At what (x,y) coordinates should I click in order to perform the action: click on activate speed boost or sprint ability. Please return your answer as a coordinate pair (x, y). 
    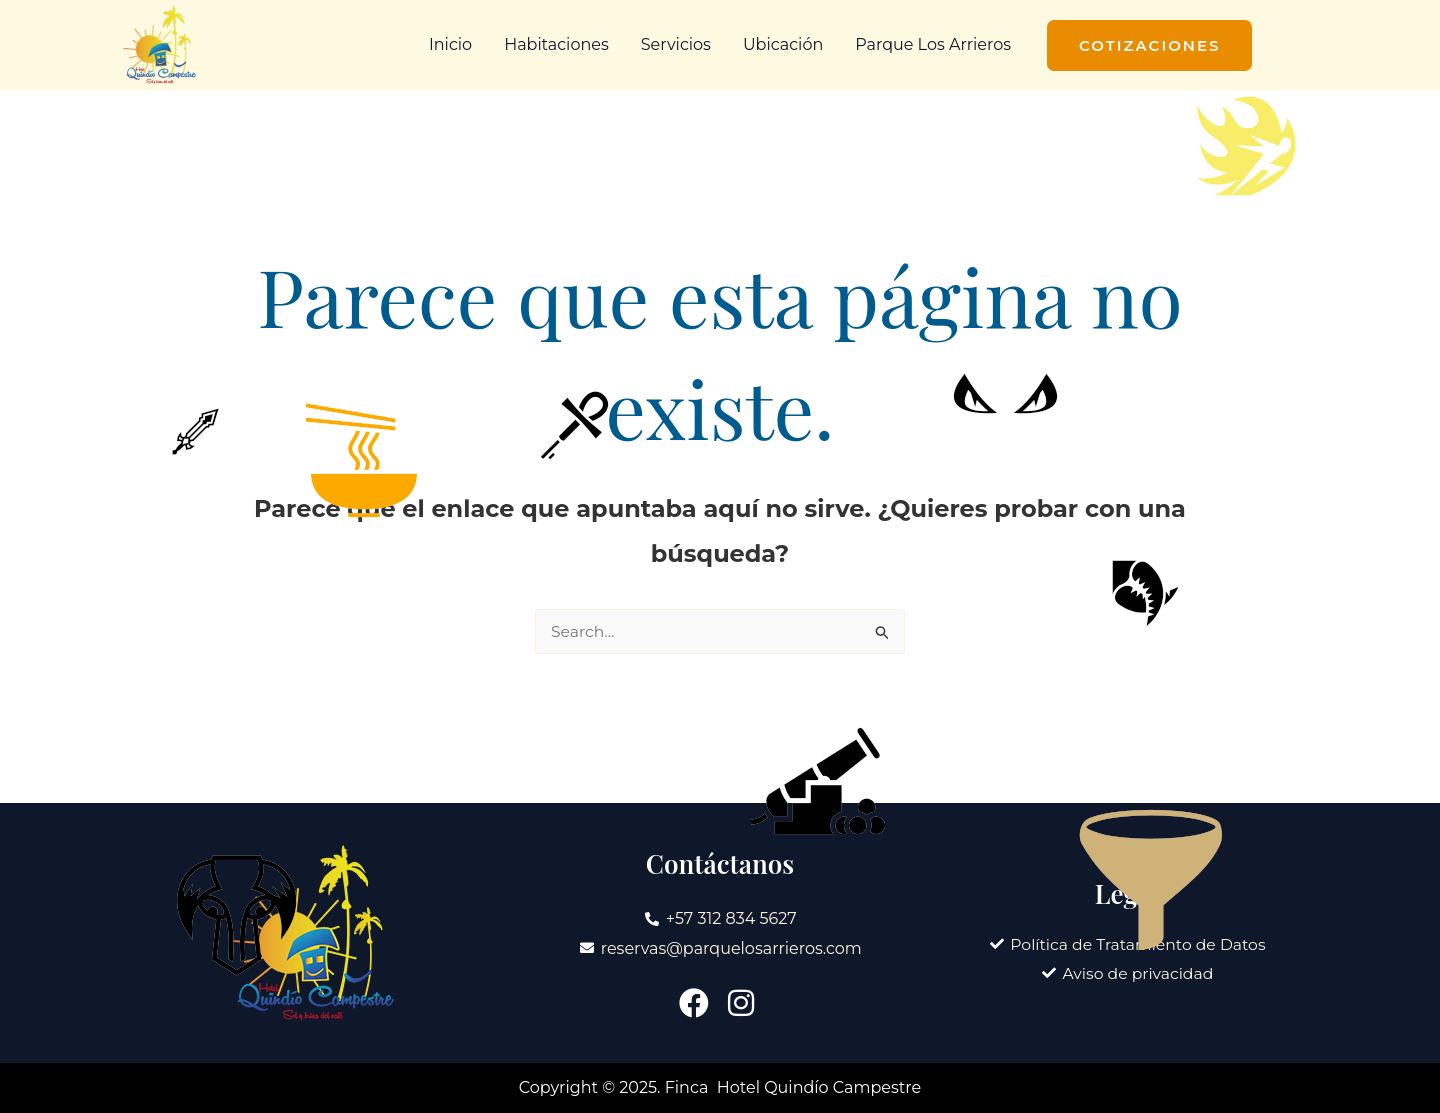
    Looking at the image, I should click on (1245, 145).